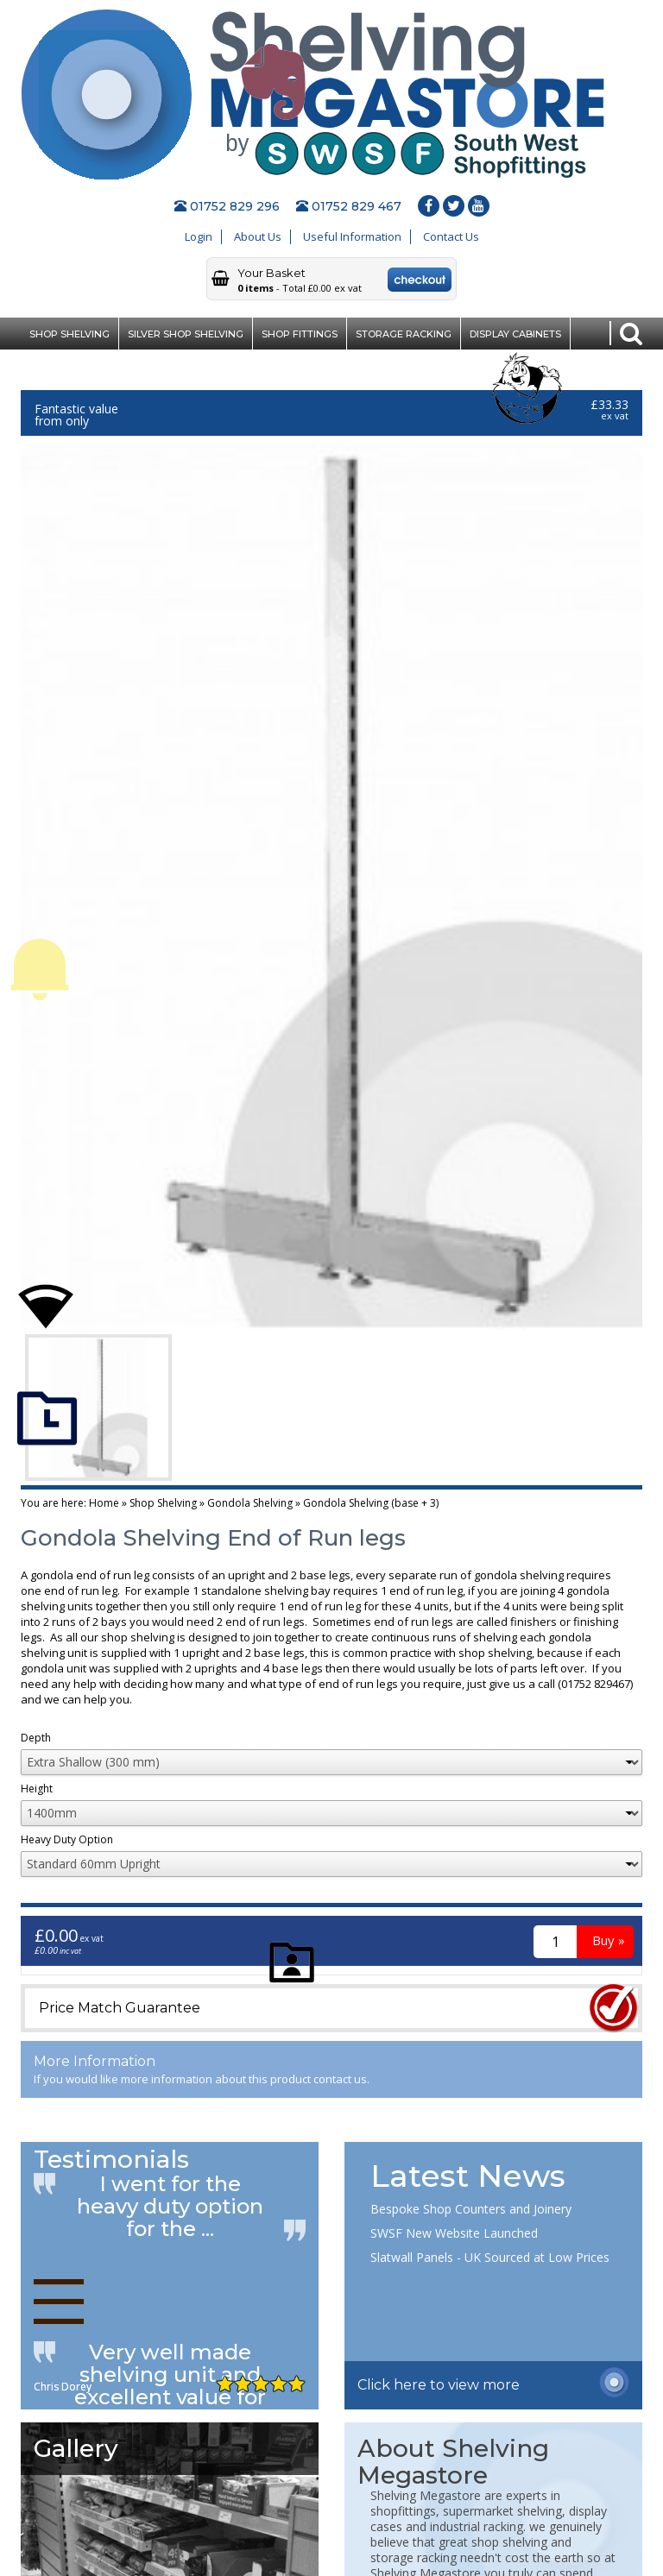 The height and width of the screenshot is (2576, 663). Describe the element at coordinates (47, 1418) in the screenshot. I see `view folder history or previous versions` at that location.